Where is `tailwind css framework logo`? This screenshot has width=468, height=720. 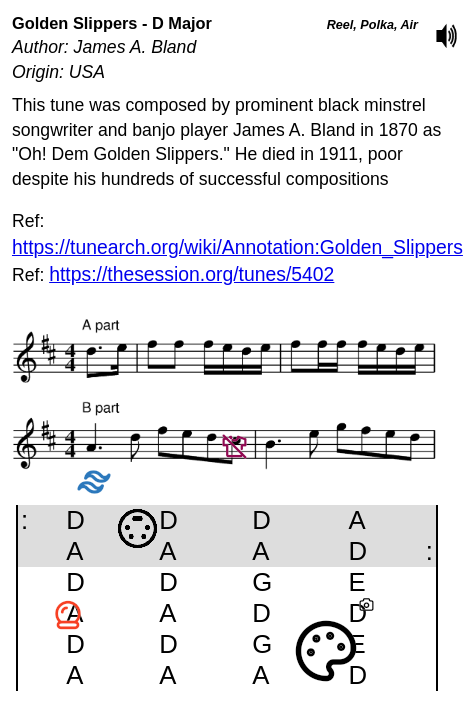
tailwind css framework logo is located at coordinates (94, 482).